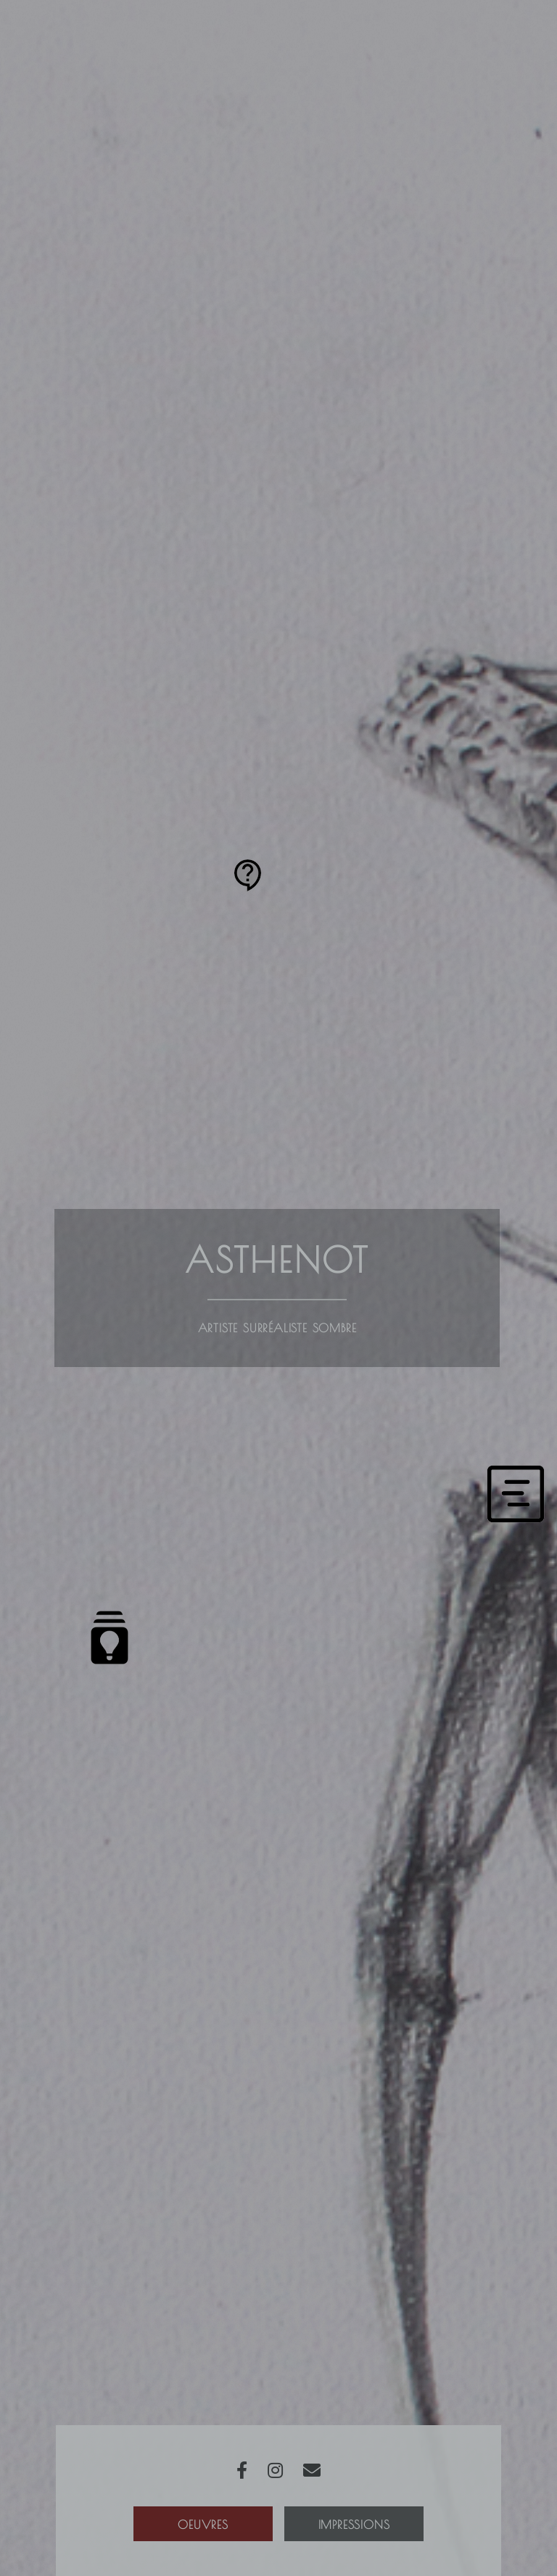 The width and height of the screenshot is (557, 2576). Describe the element at coordinates (516, 1494) in the screenshot. I see `view project roadmap or timeline` at that location.